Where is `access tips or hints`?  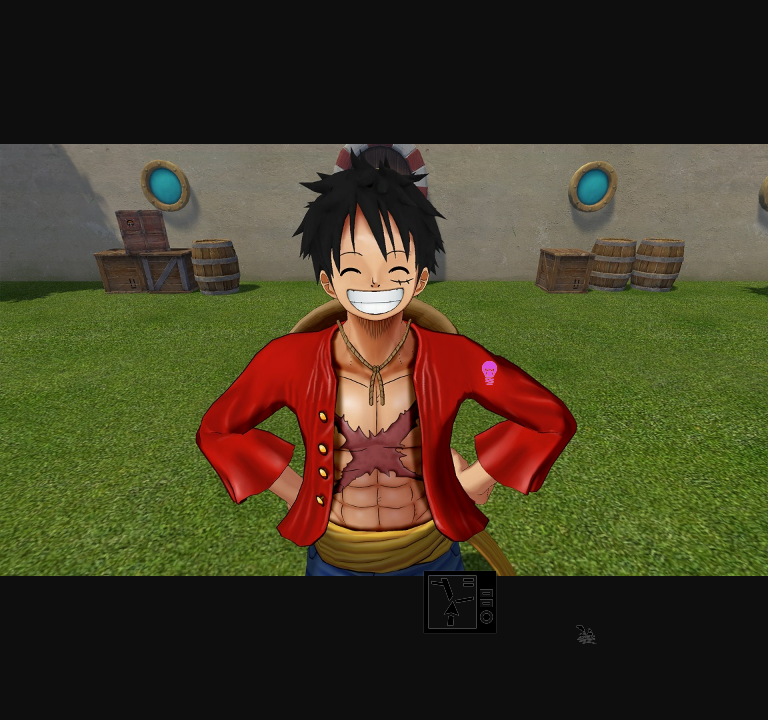 access tips or hints is located at coordinates (490, 373).